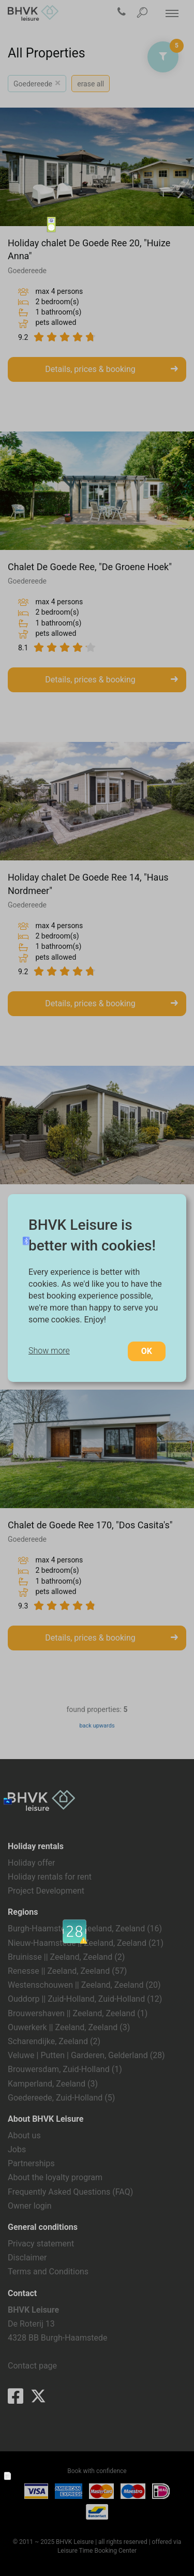  I want to click on indicates an upcoming appointment or event, so click(74, 1931).